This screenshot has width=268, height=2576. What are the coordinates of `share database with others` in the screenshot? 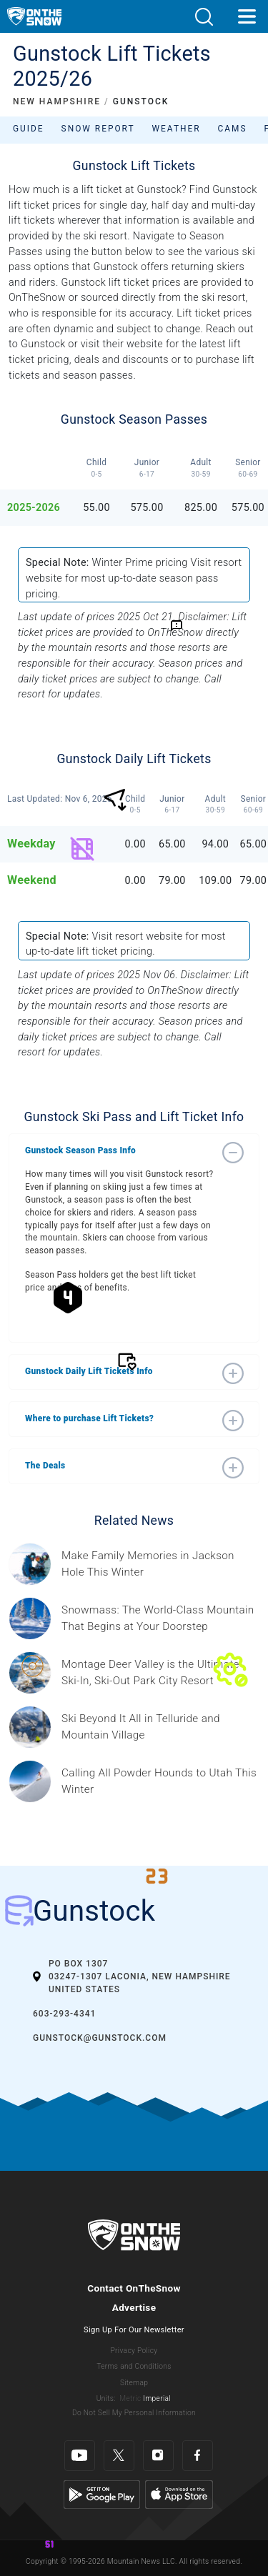 It's located at (19, 1910).